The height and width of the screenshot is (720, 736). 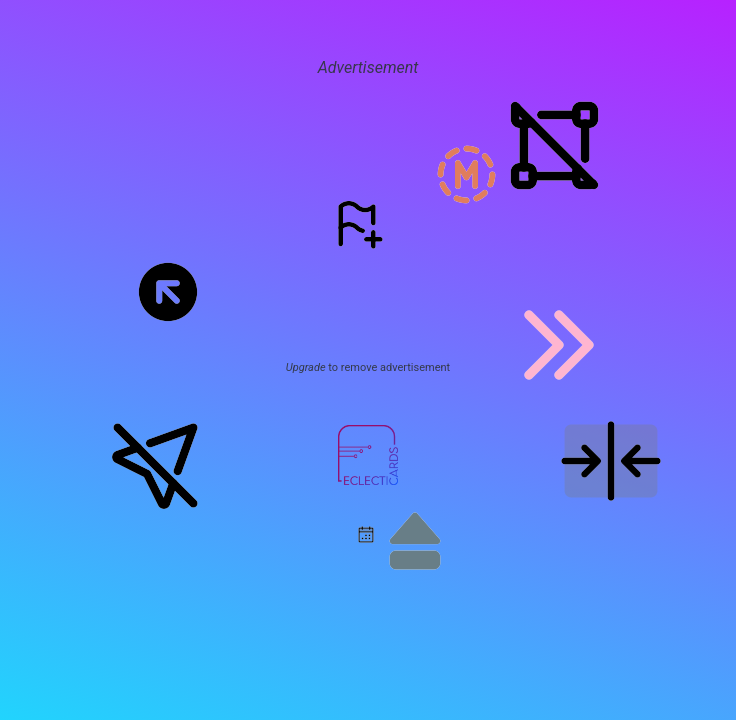 I want to click on disable vector editing mode, so click(x=554, y=145).